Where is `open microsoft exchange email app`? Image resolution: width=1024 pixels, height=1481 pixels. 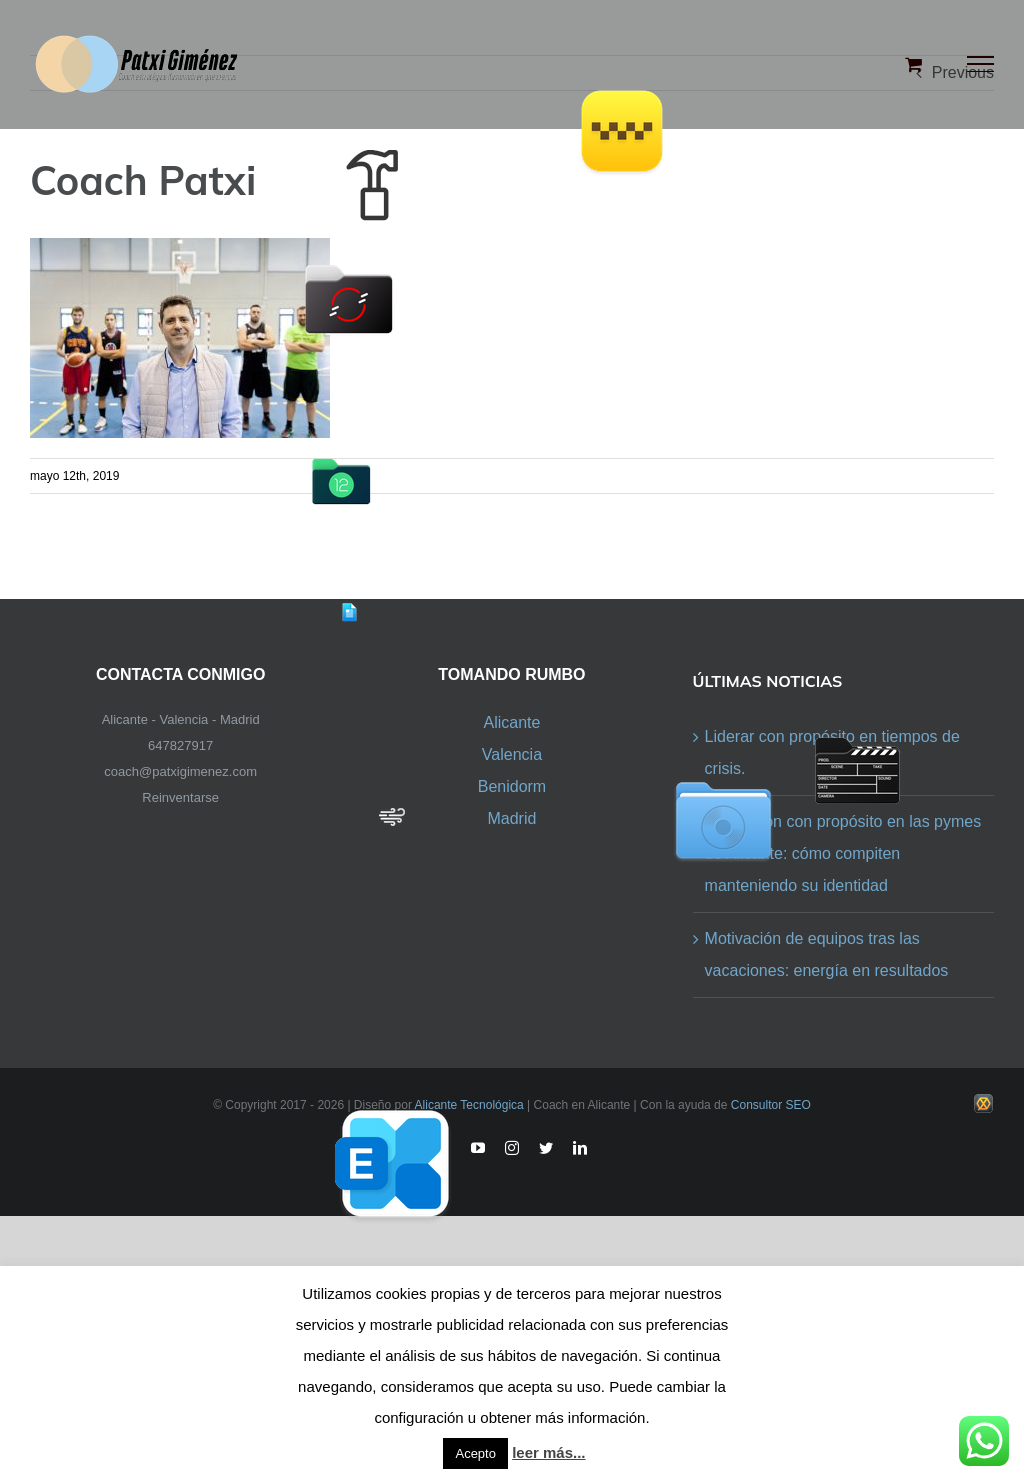 open microsoft exchange email app is located at coordinates (395, 1163).